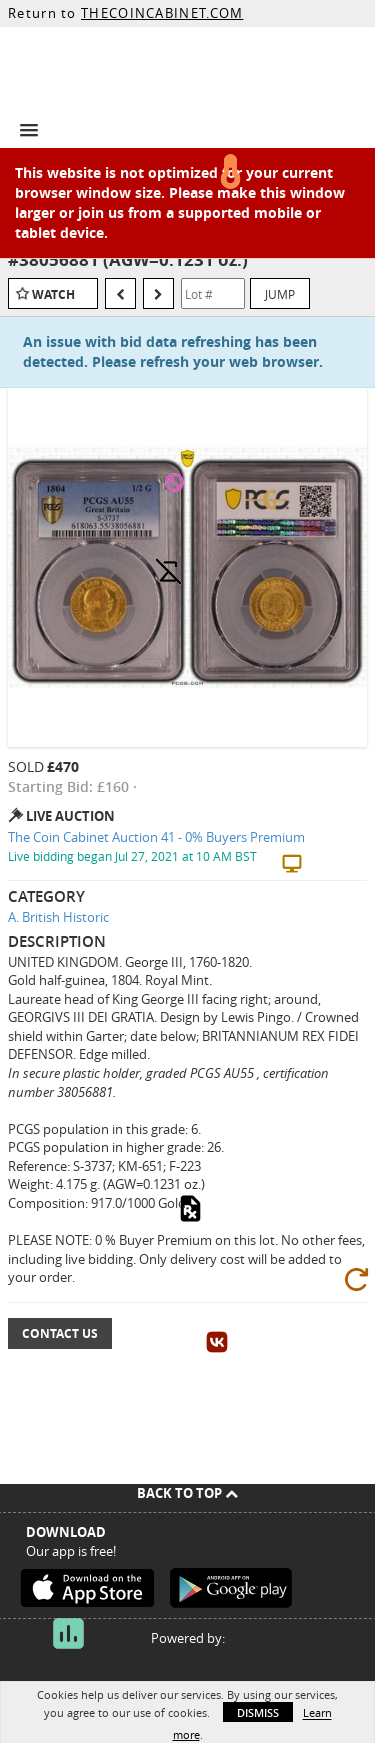  I want to click on view poll results, so click(68, 1633).